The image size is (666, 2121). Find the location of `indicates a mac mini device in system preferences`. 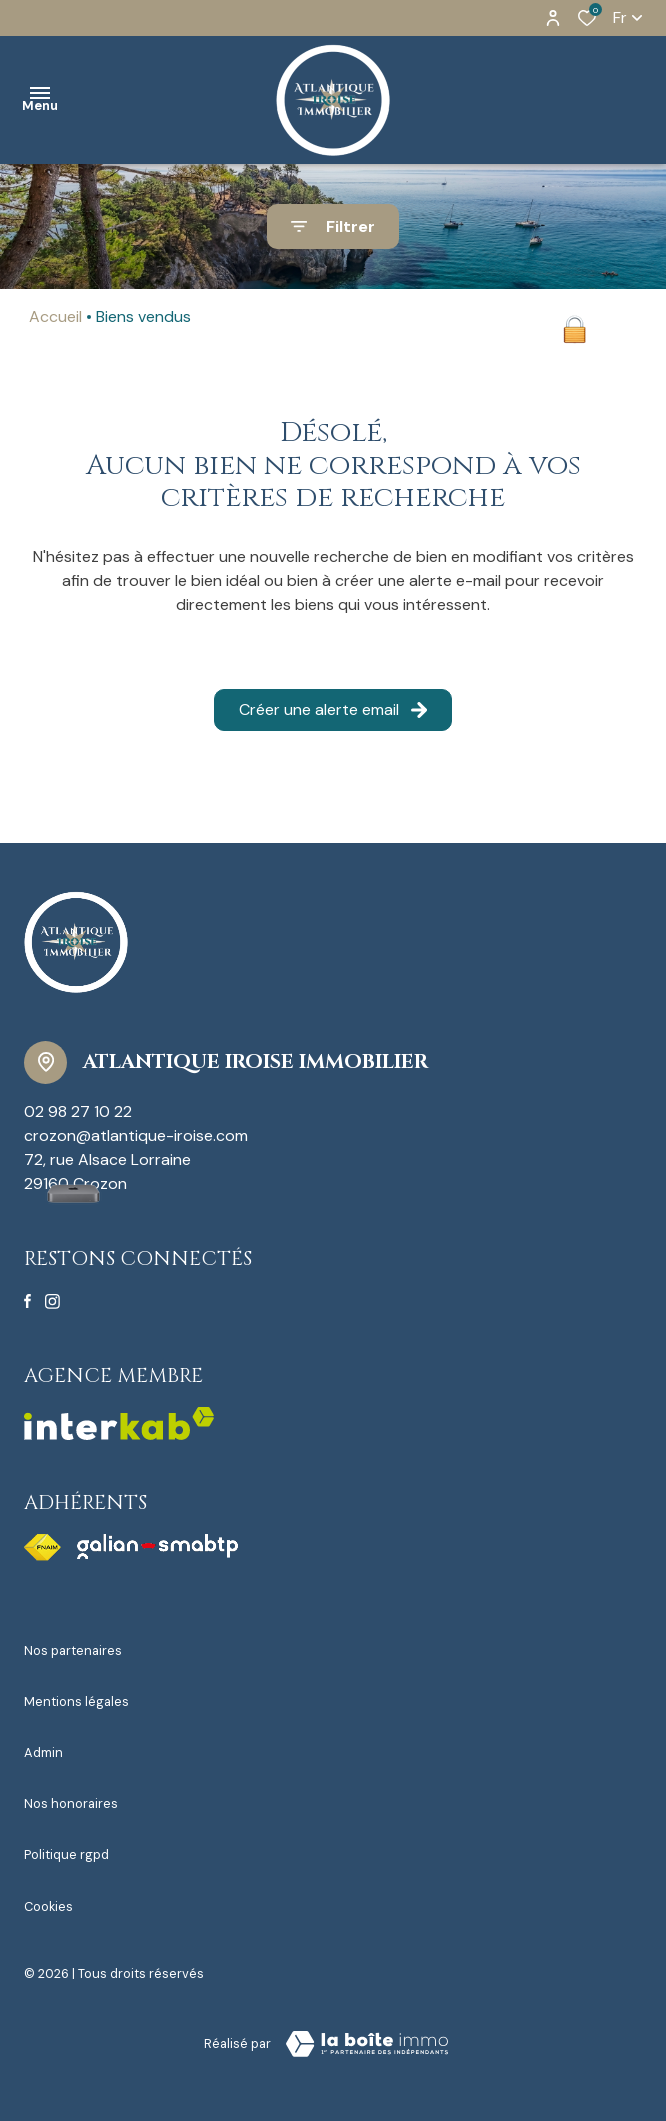

indicates a mac mini device in system preferences is located at coordinates (73, 1193).